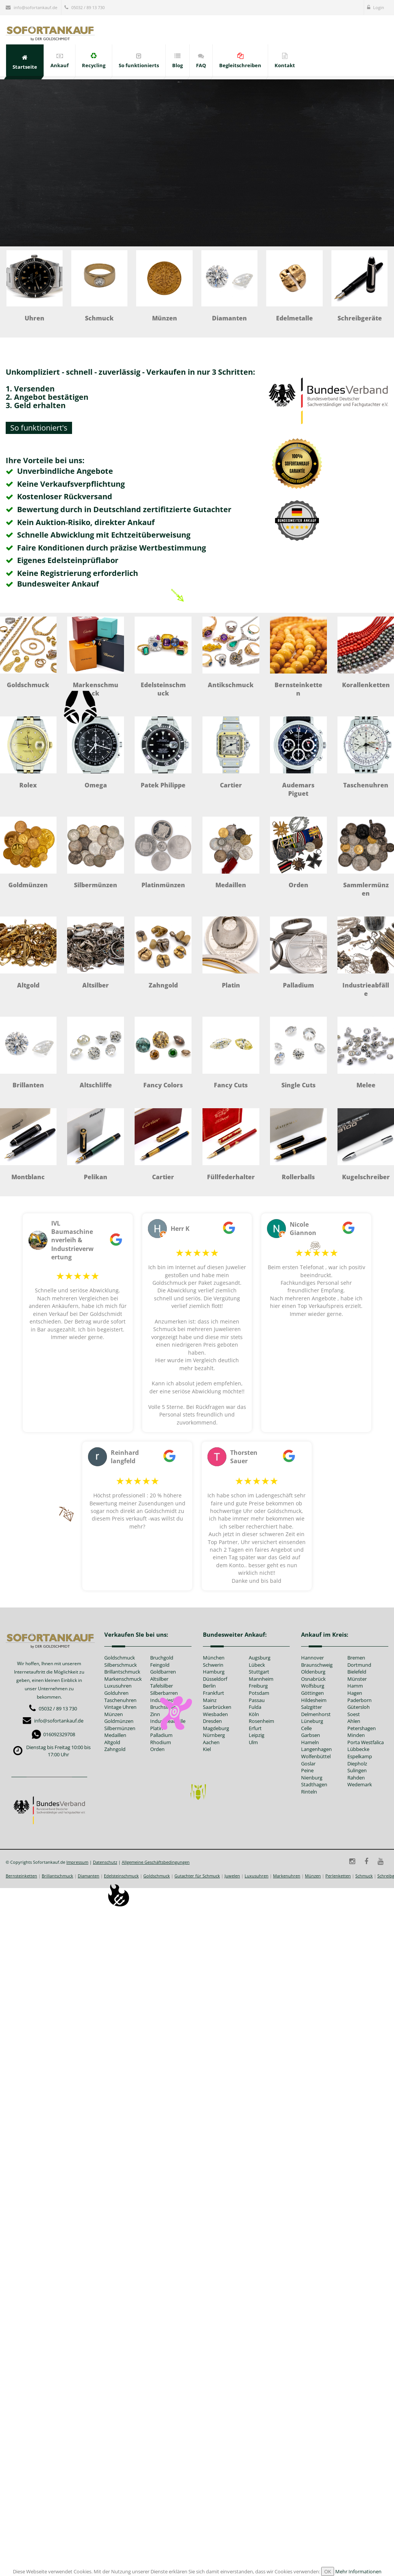 This screenshot has width=394, height=2576. I want to click on indicates fire or flame-based attack ability, so click(118, 1895).